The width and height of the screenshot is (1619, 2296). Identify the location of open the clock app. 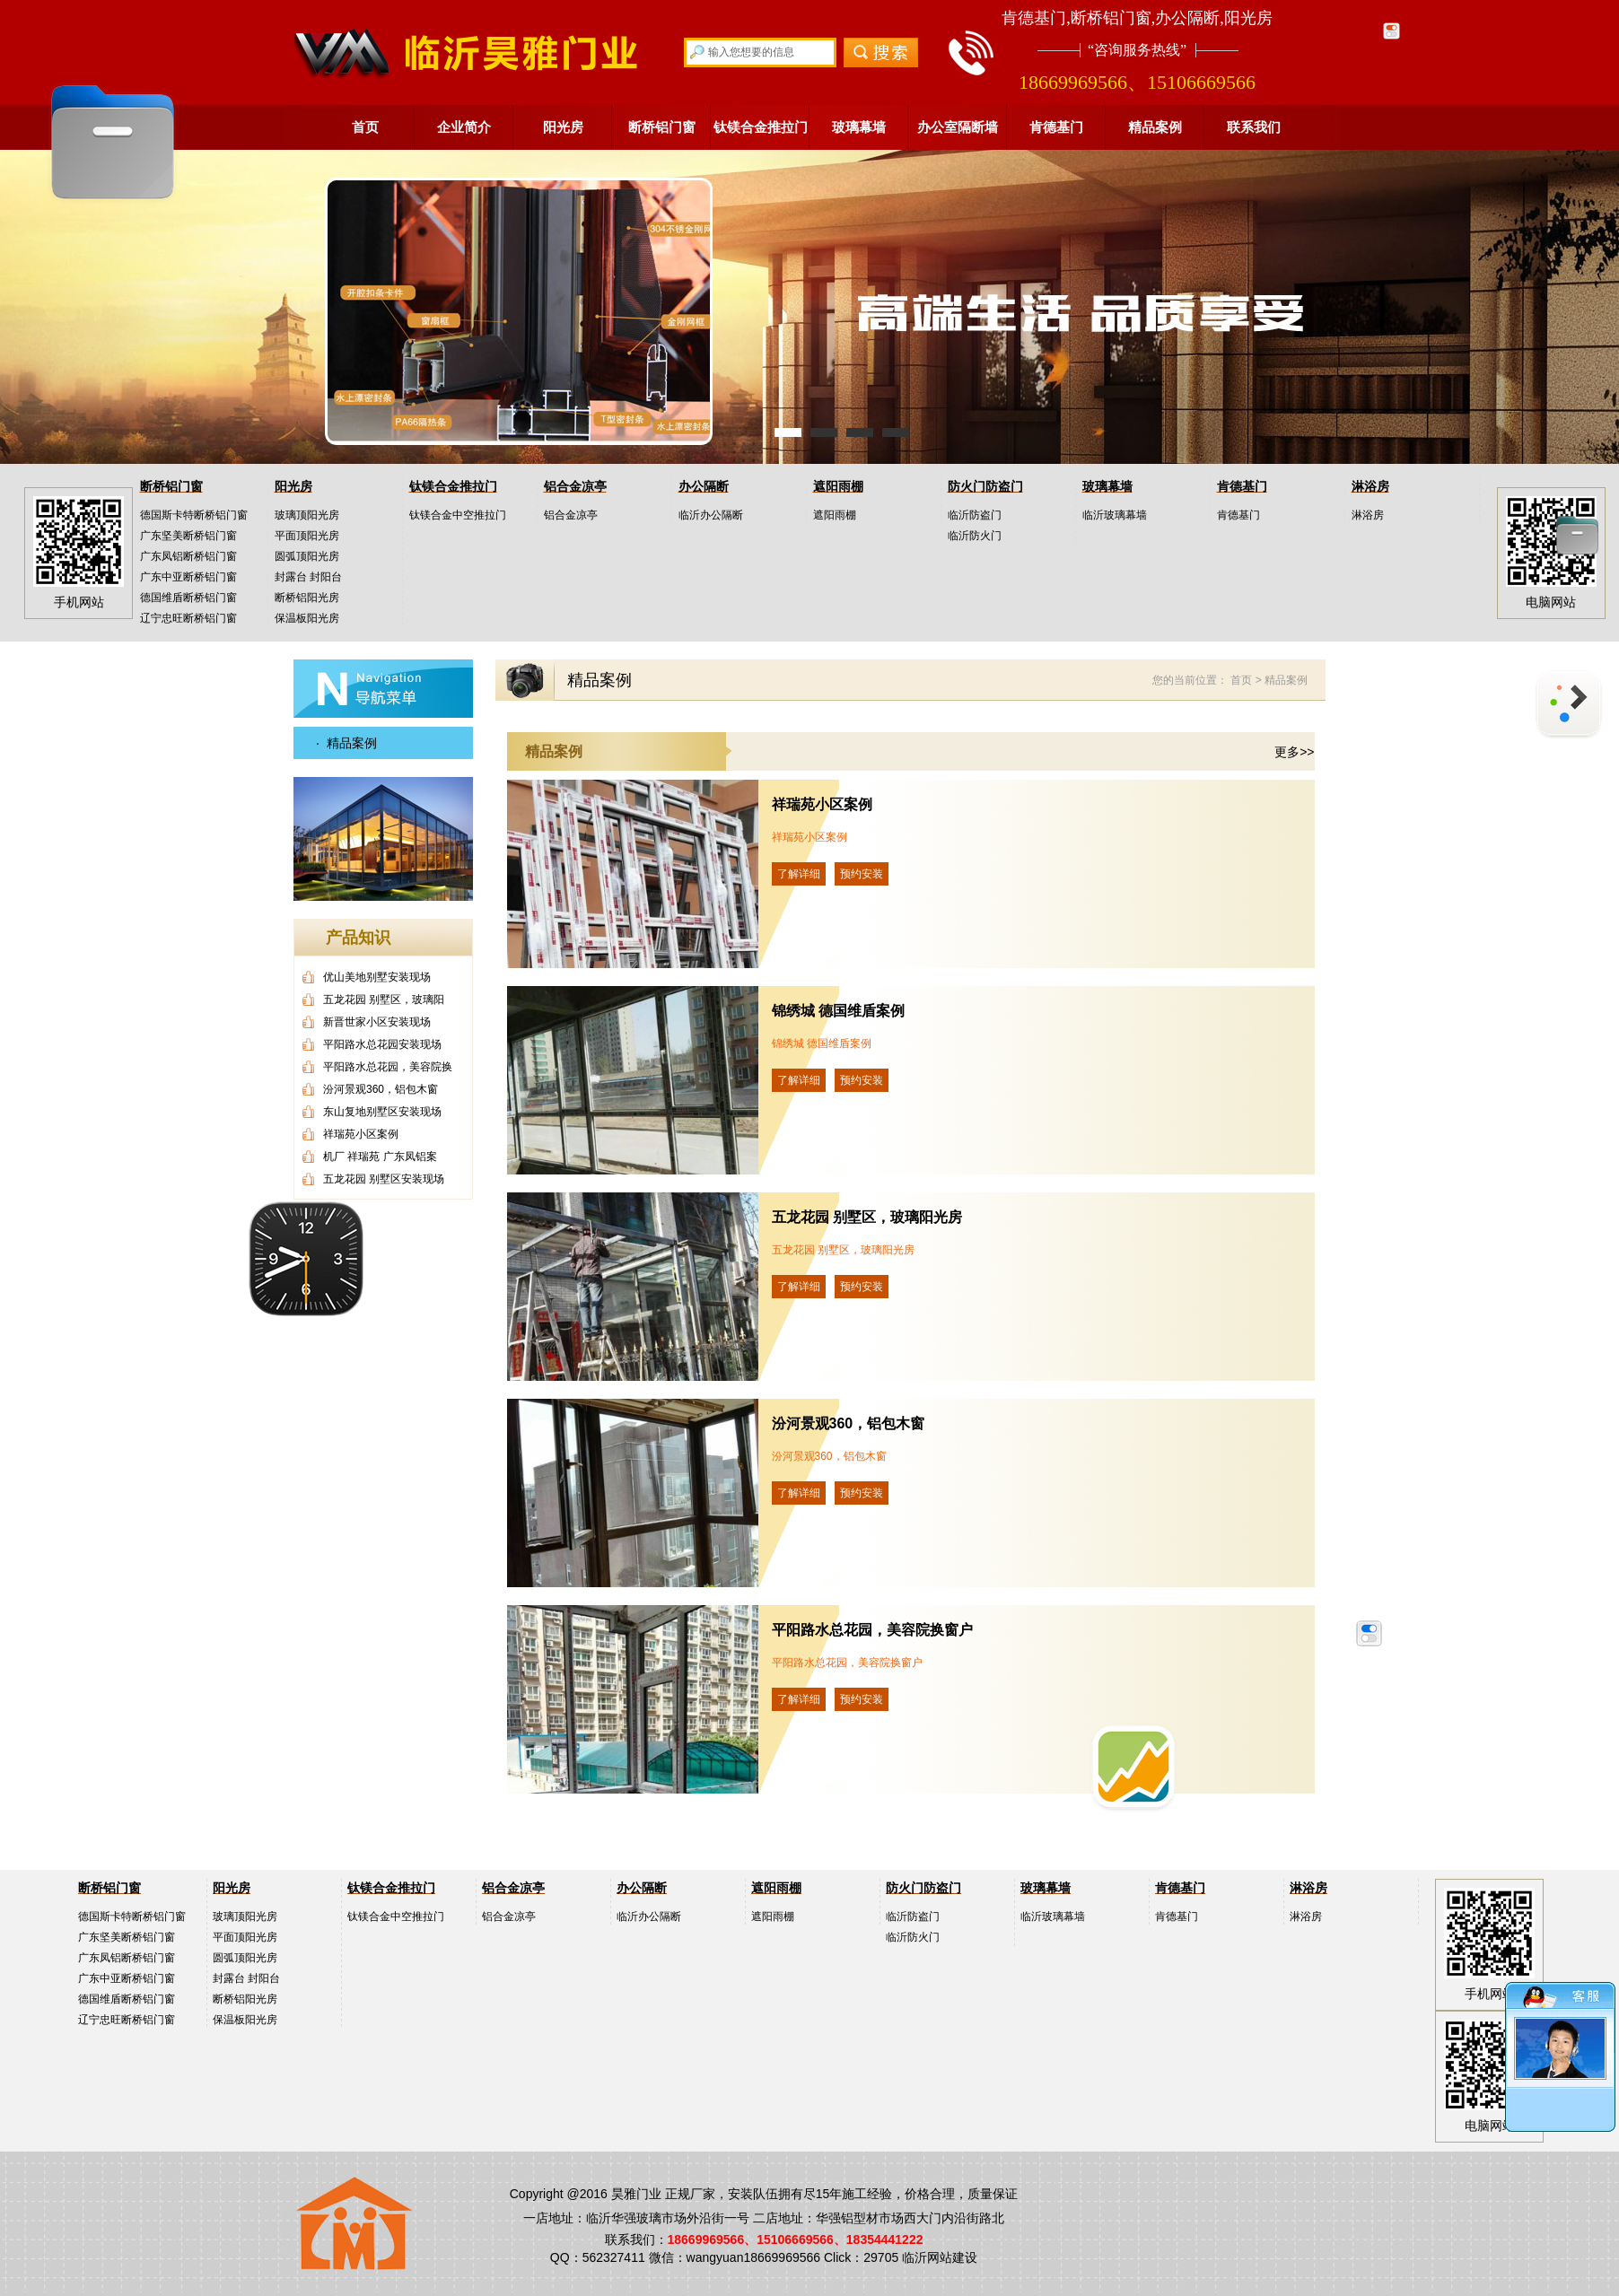
(306, 1259).